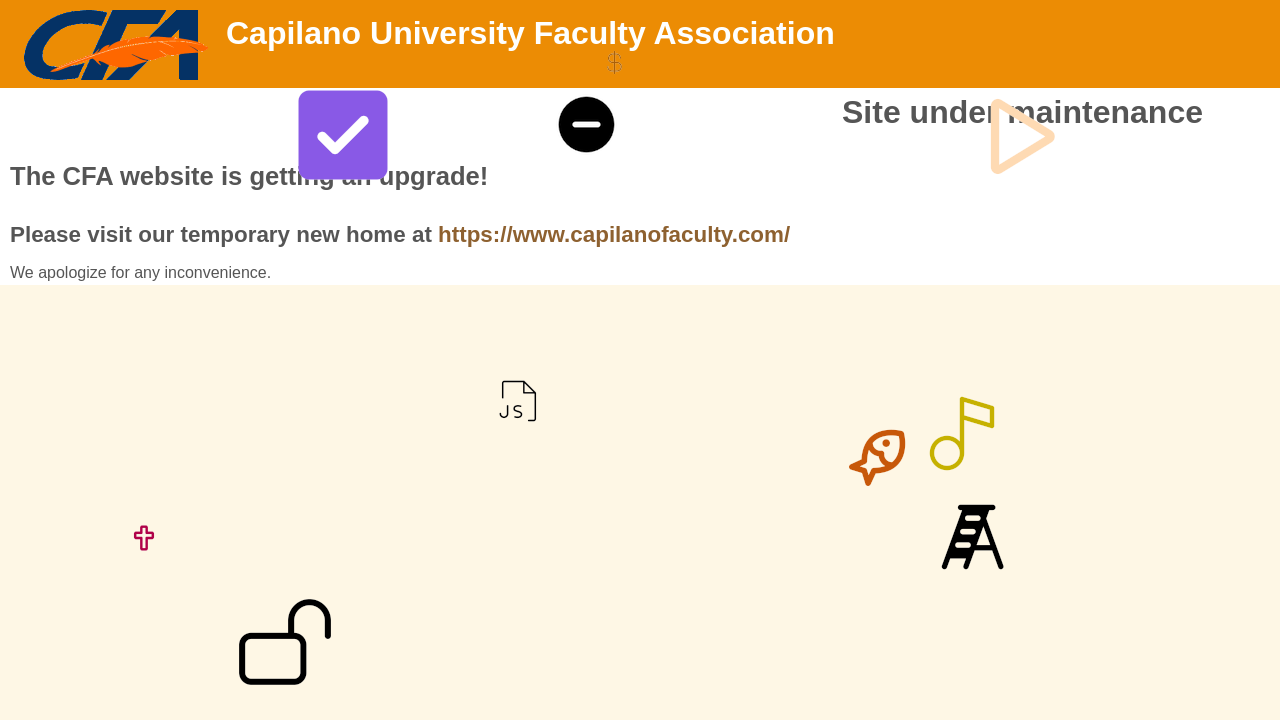 Image resolution: width=1280 pixels, height=720 pixels. I want to click on view account balance or financial information, so click(614, 62).